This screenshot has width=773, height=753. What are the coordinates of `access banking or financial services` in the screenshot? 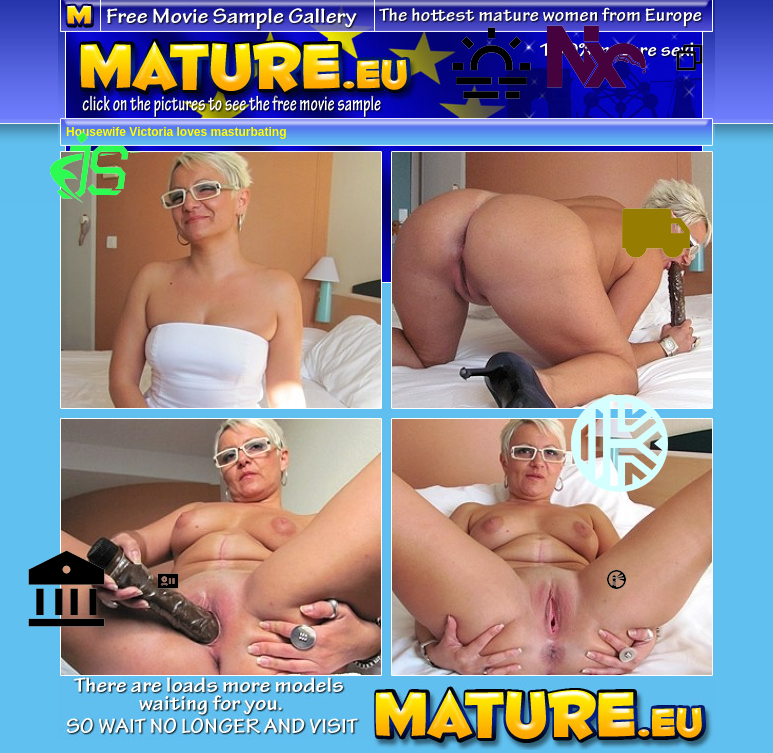 It's located at (66, 588).